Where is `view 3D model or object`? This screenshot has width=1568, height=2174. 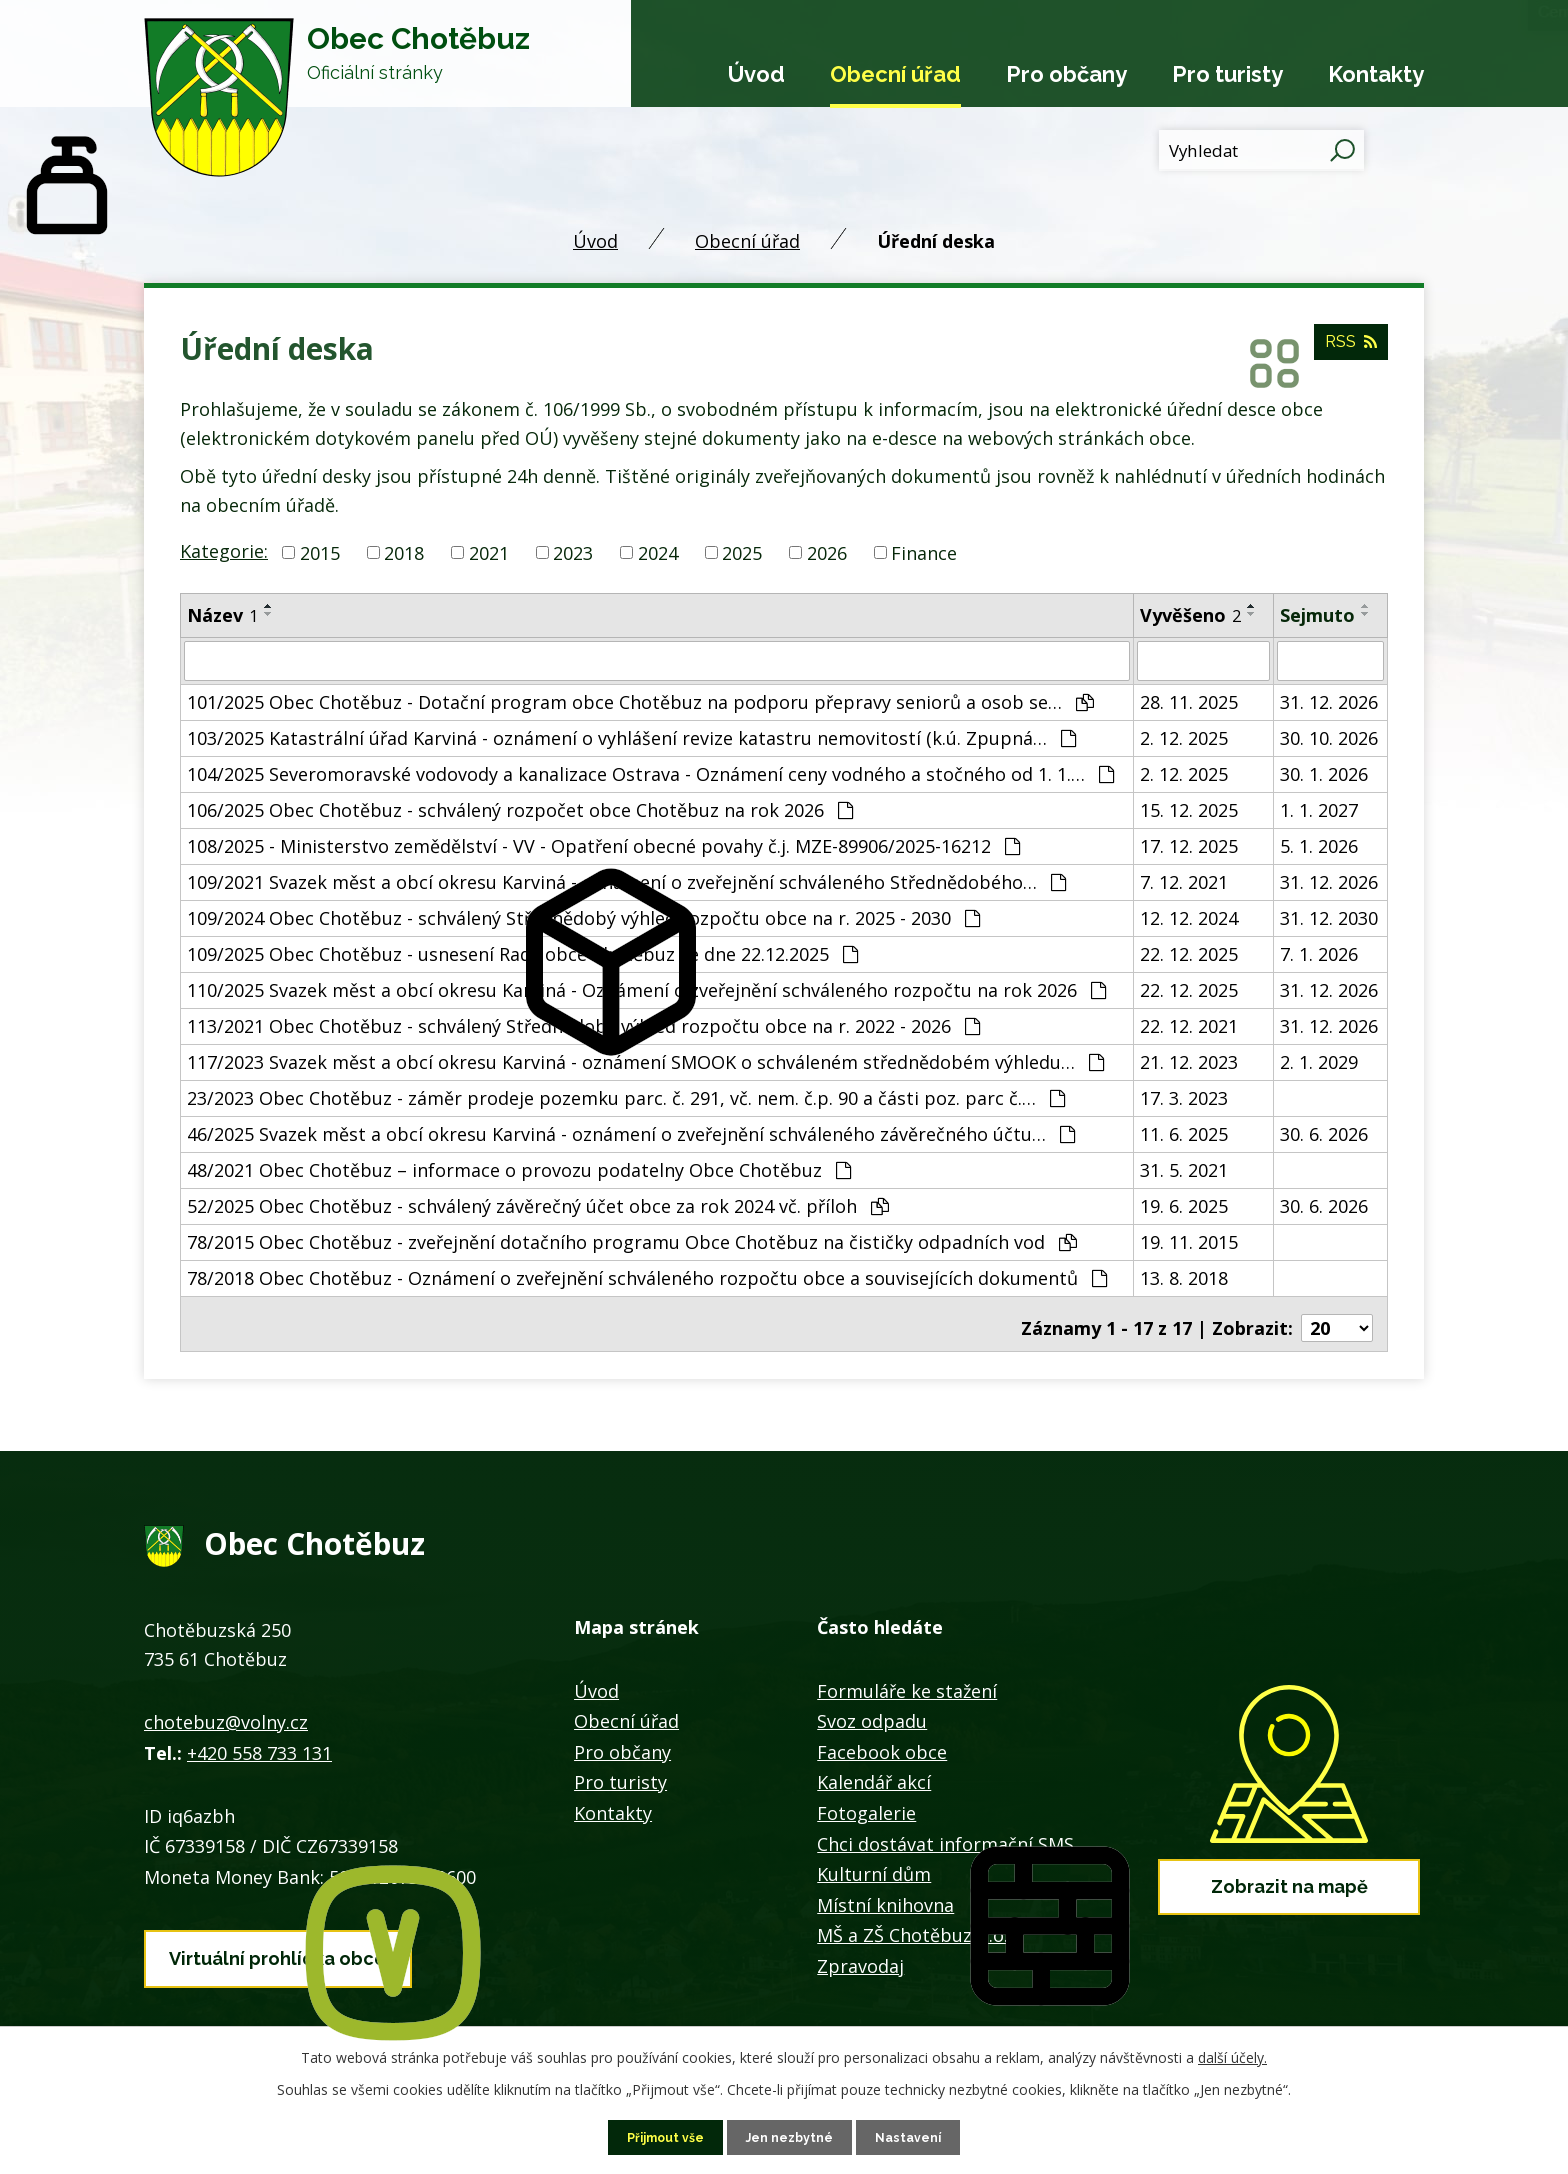
view 3D model or object is located at coordinates (611, 962).